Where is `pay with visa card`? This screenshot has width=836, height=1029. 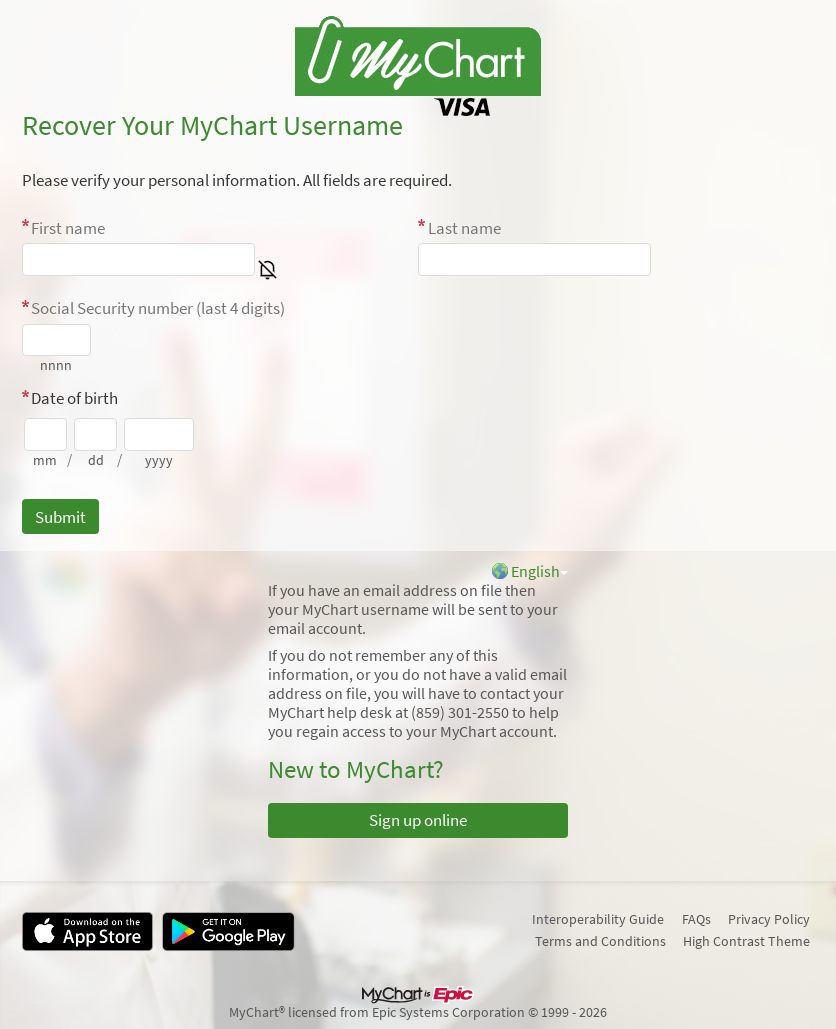
pay with visa card is located at coordinates (462, 107).